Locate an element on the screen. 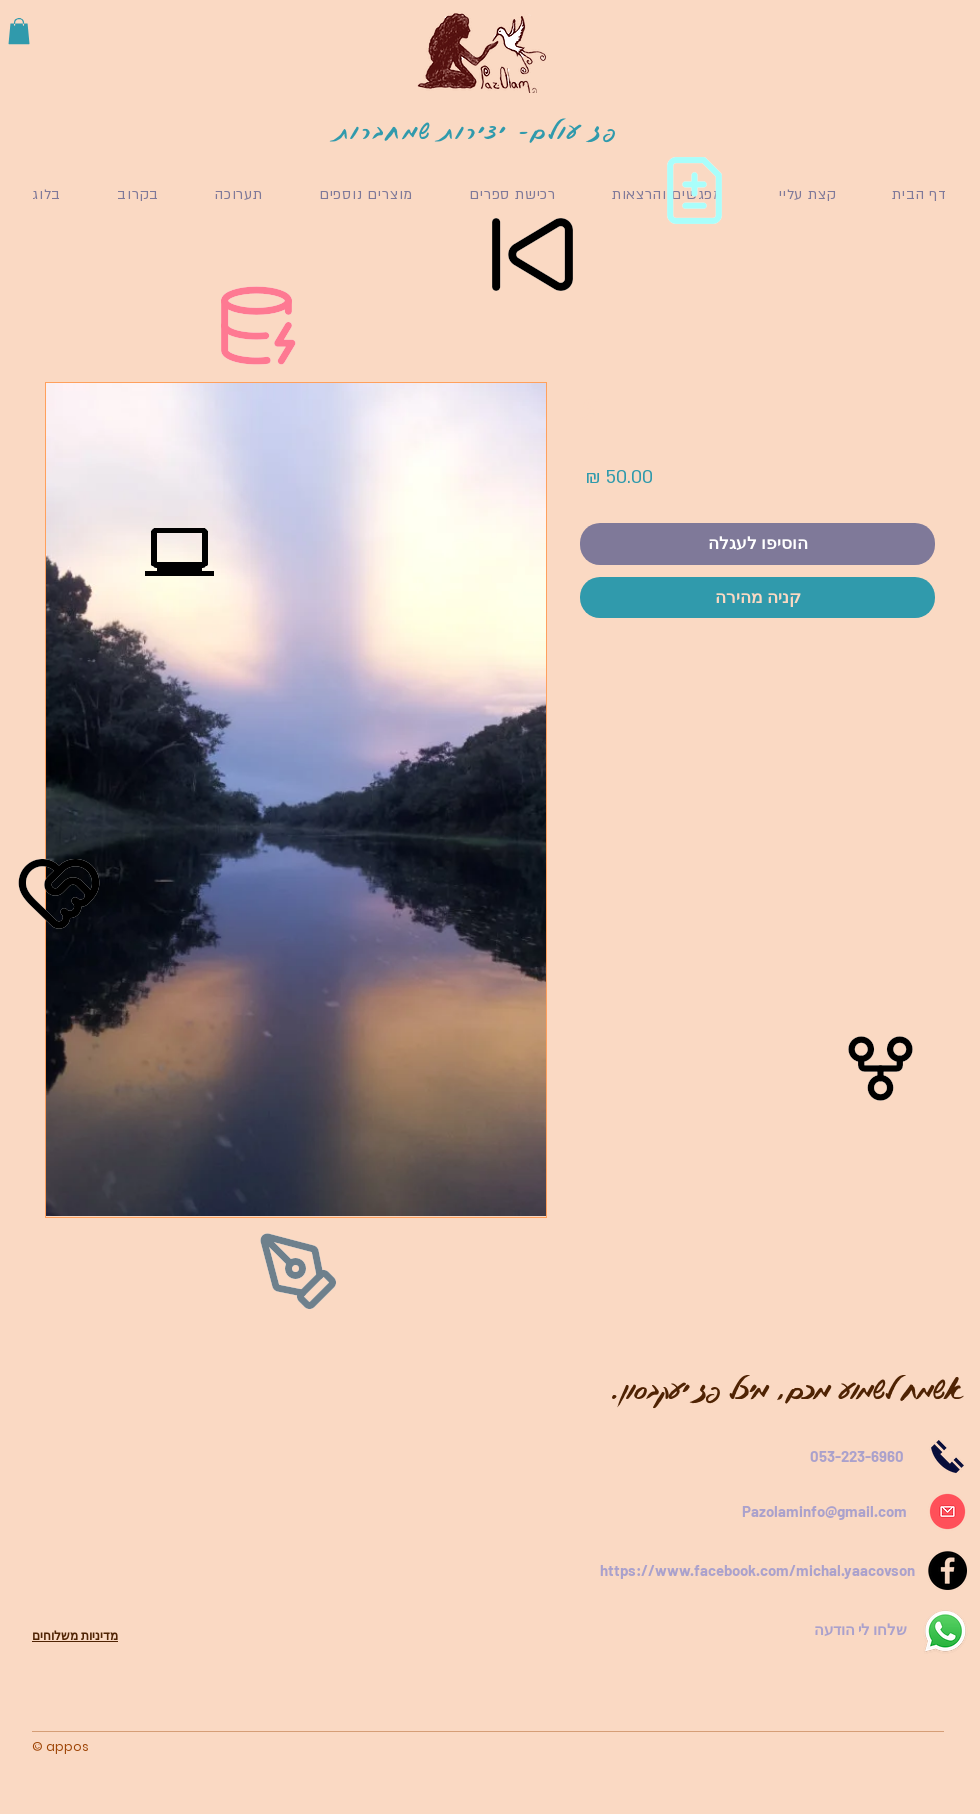 The image size is (980, 1814). access partnership or collaboration features is located at coordinates (59, 892).